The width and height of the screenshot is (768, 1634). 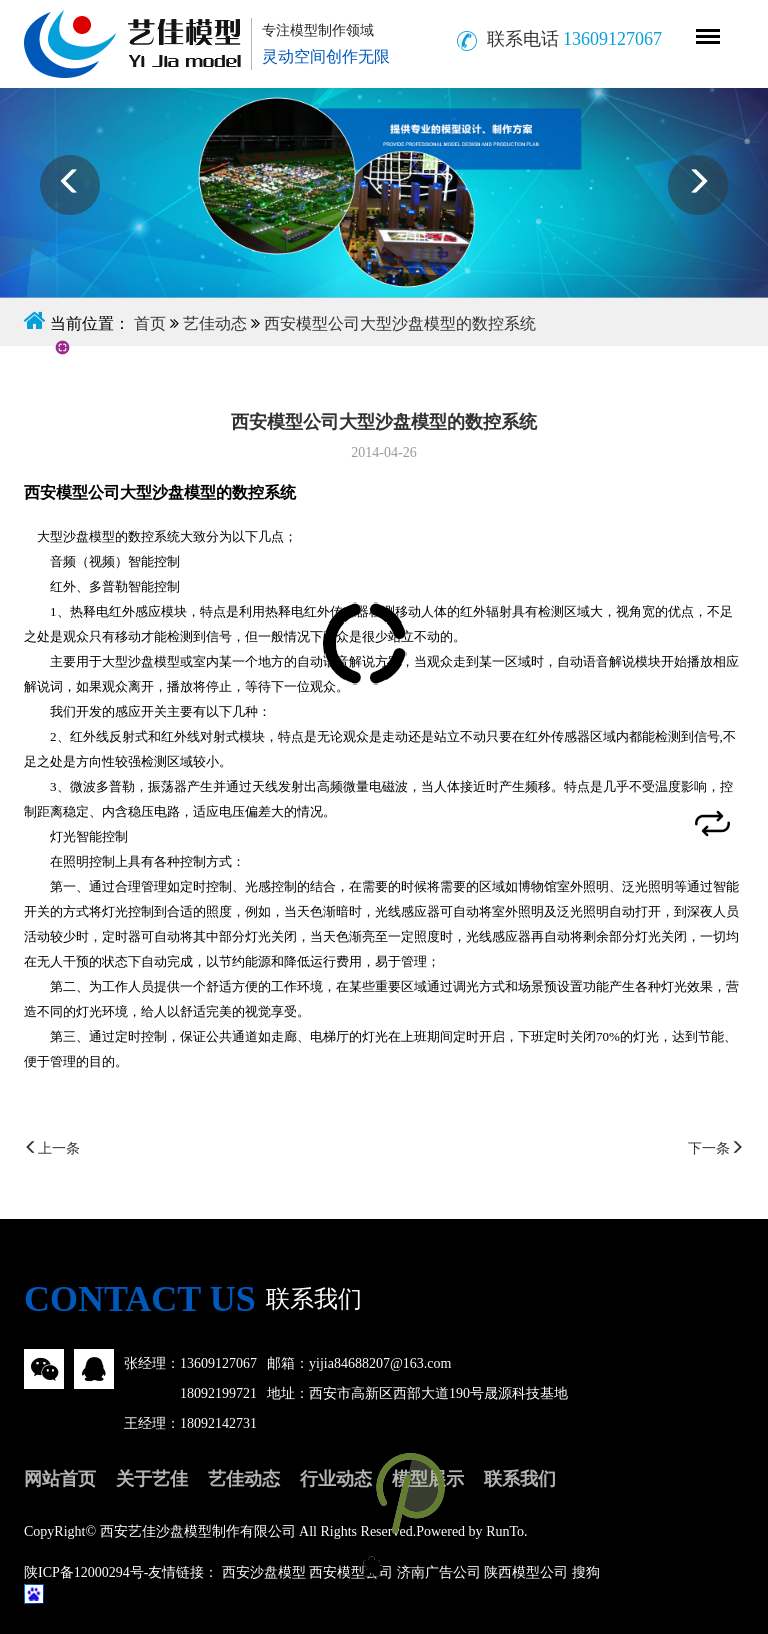 I want to click on tap to scan a QR code or barcode, so click(x=62, y=347).